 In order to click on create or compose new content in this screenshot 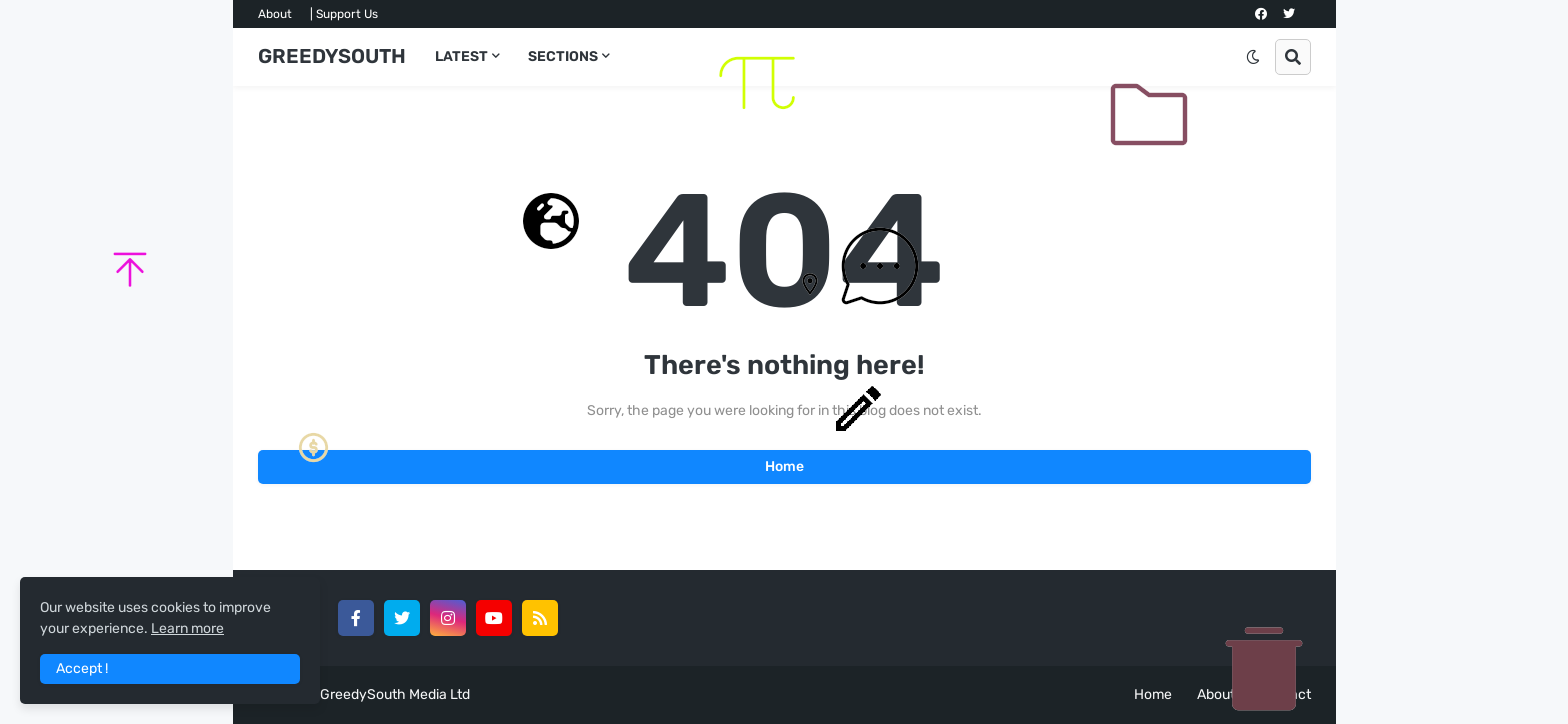, I will do `click(858, 408)`.